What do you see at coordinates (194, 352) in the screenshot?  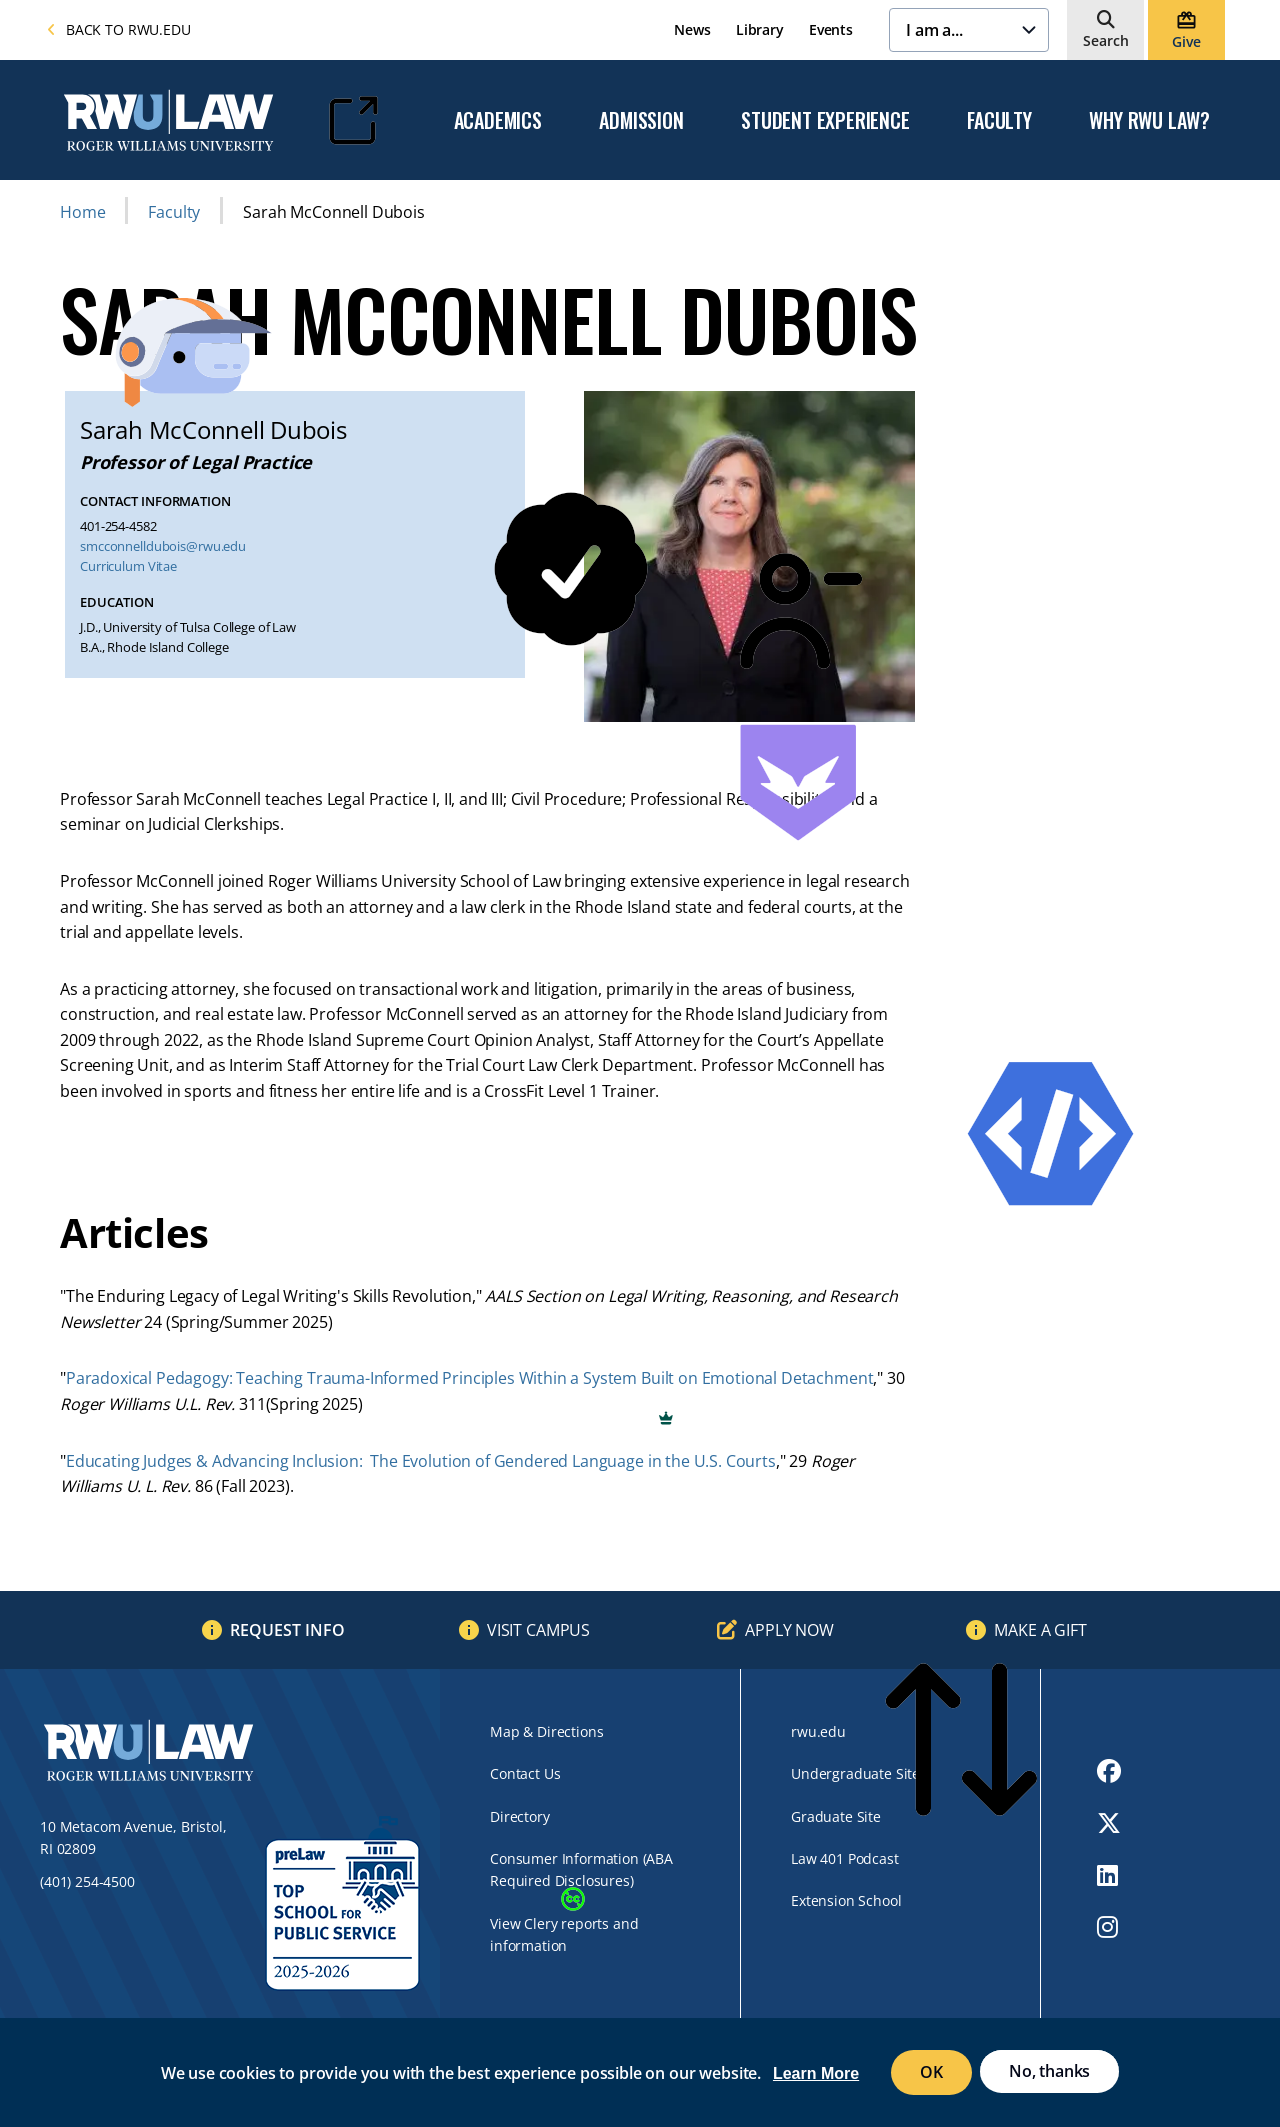 I see `discord early supporter badge` at bounding box center [194, 352].